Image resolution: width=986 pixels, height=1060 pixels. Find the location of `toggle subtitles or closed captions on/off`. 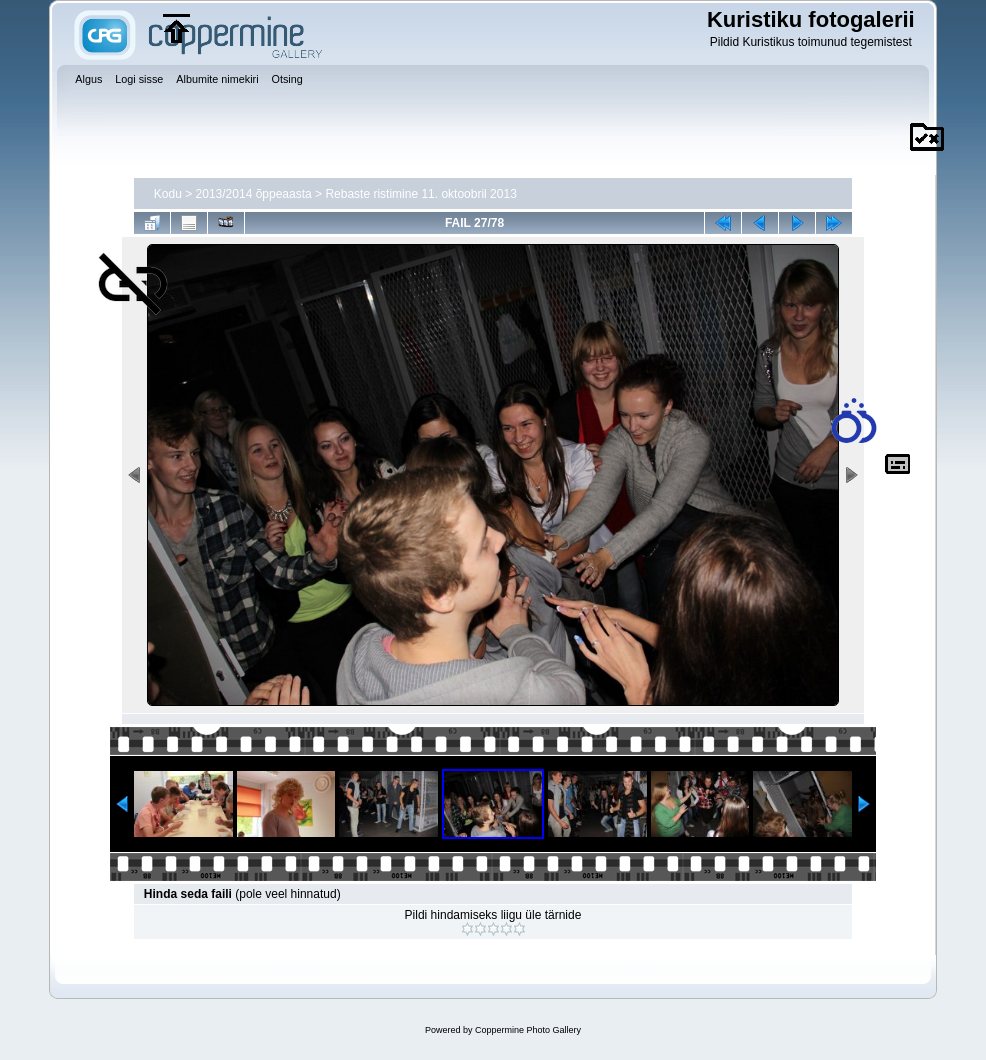

toggle subtitles or closed captions on/off is located at coordinates (898, 464).